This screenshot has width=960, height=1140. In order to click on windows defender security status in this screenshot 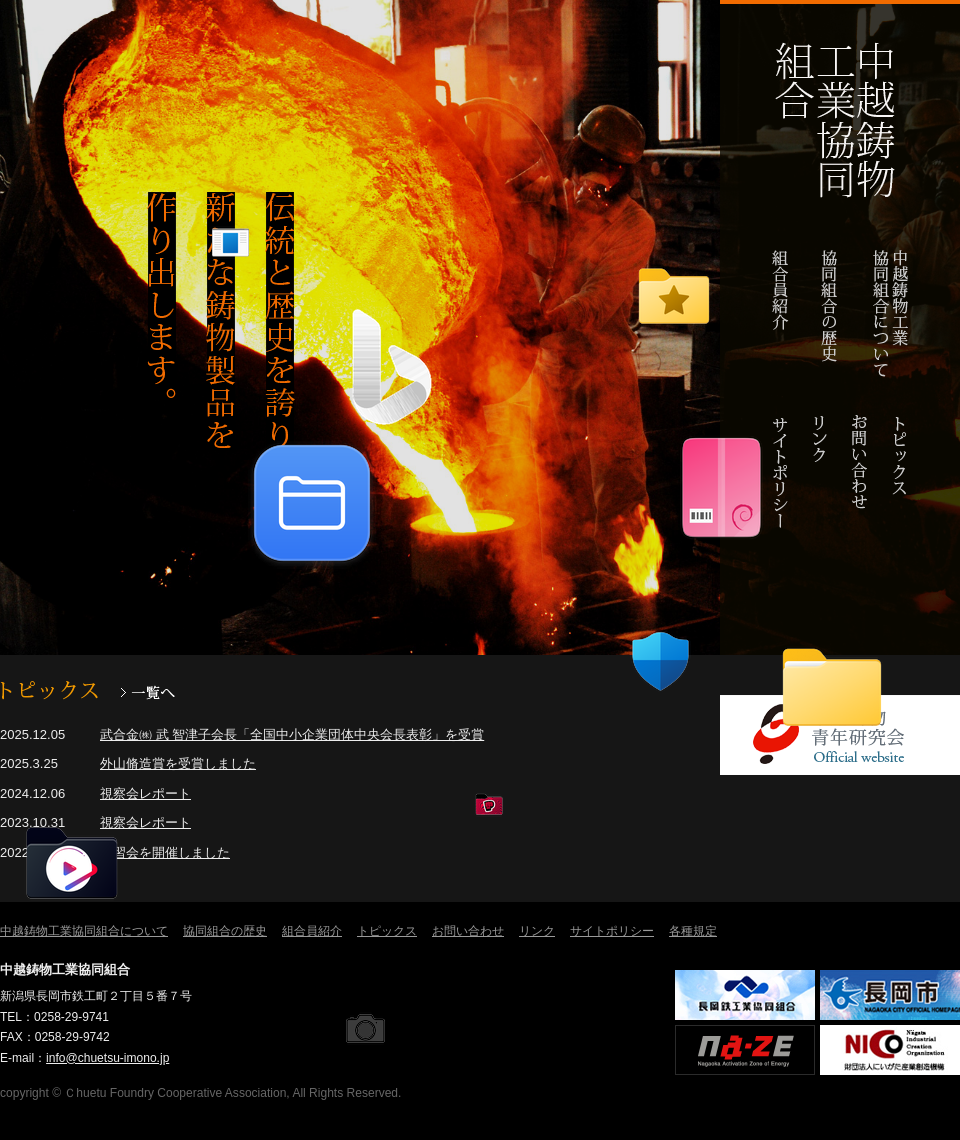, I will do `click(660, 661)`.